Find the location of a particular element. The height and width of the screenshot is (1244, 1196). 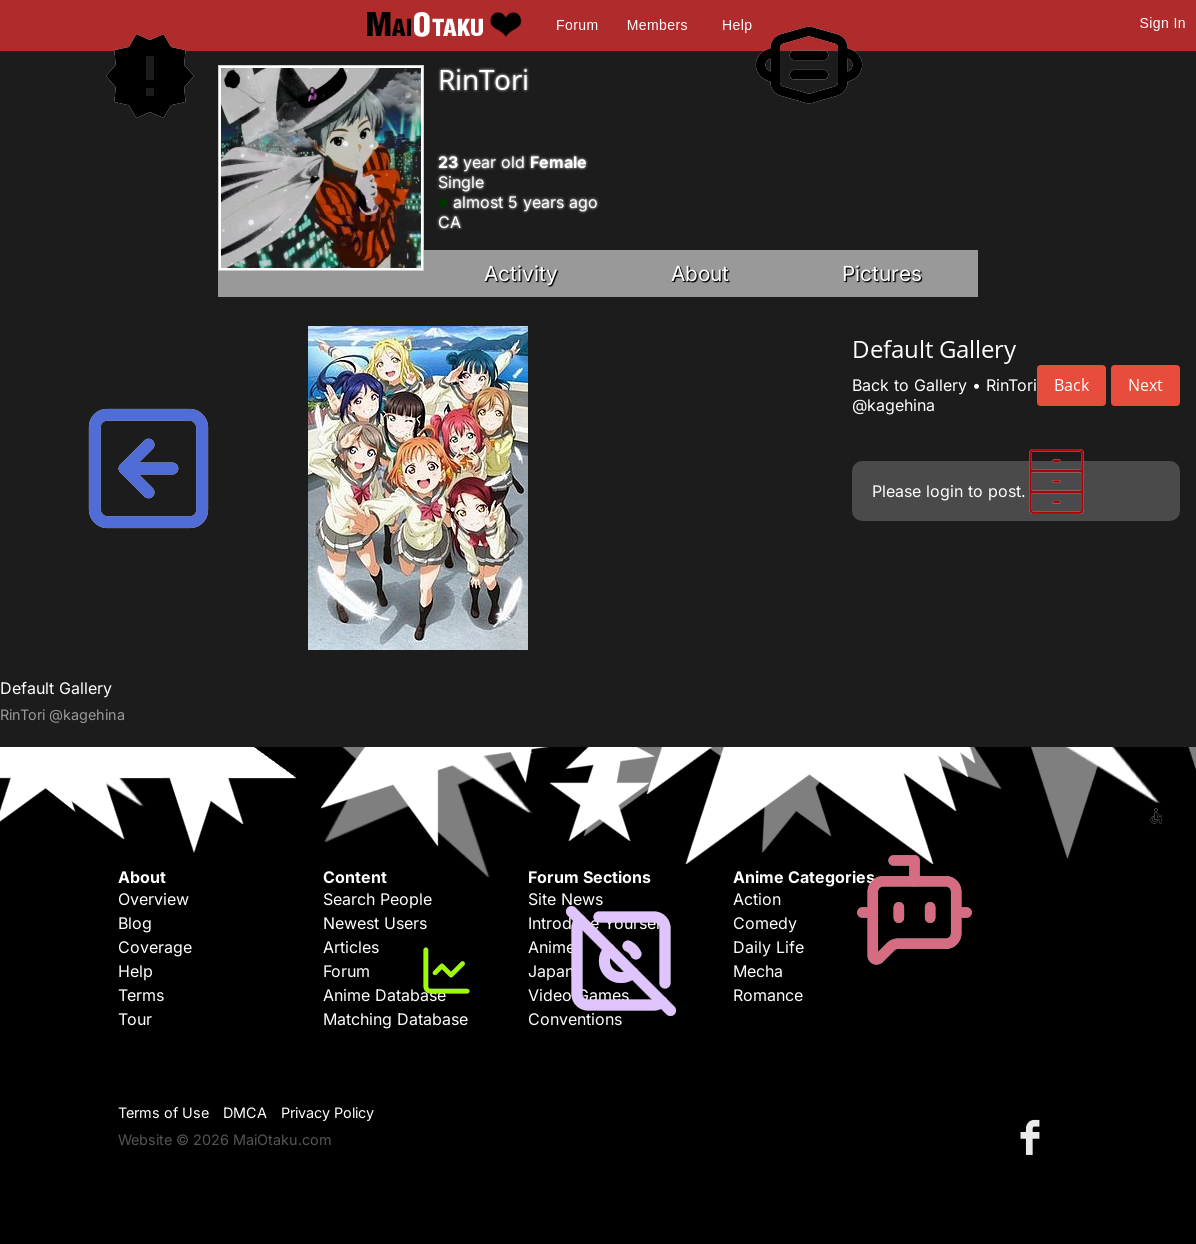

browse furniture or home decor items is located at coordinates (1056, 481).